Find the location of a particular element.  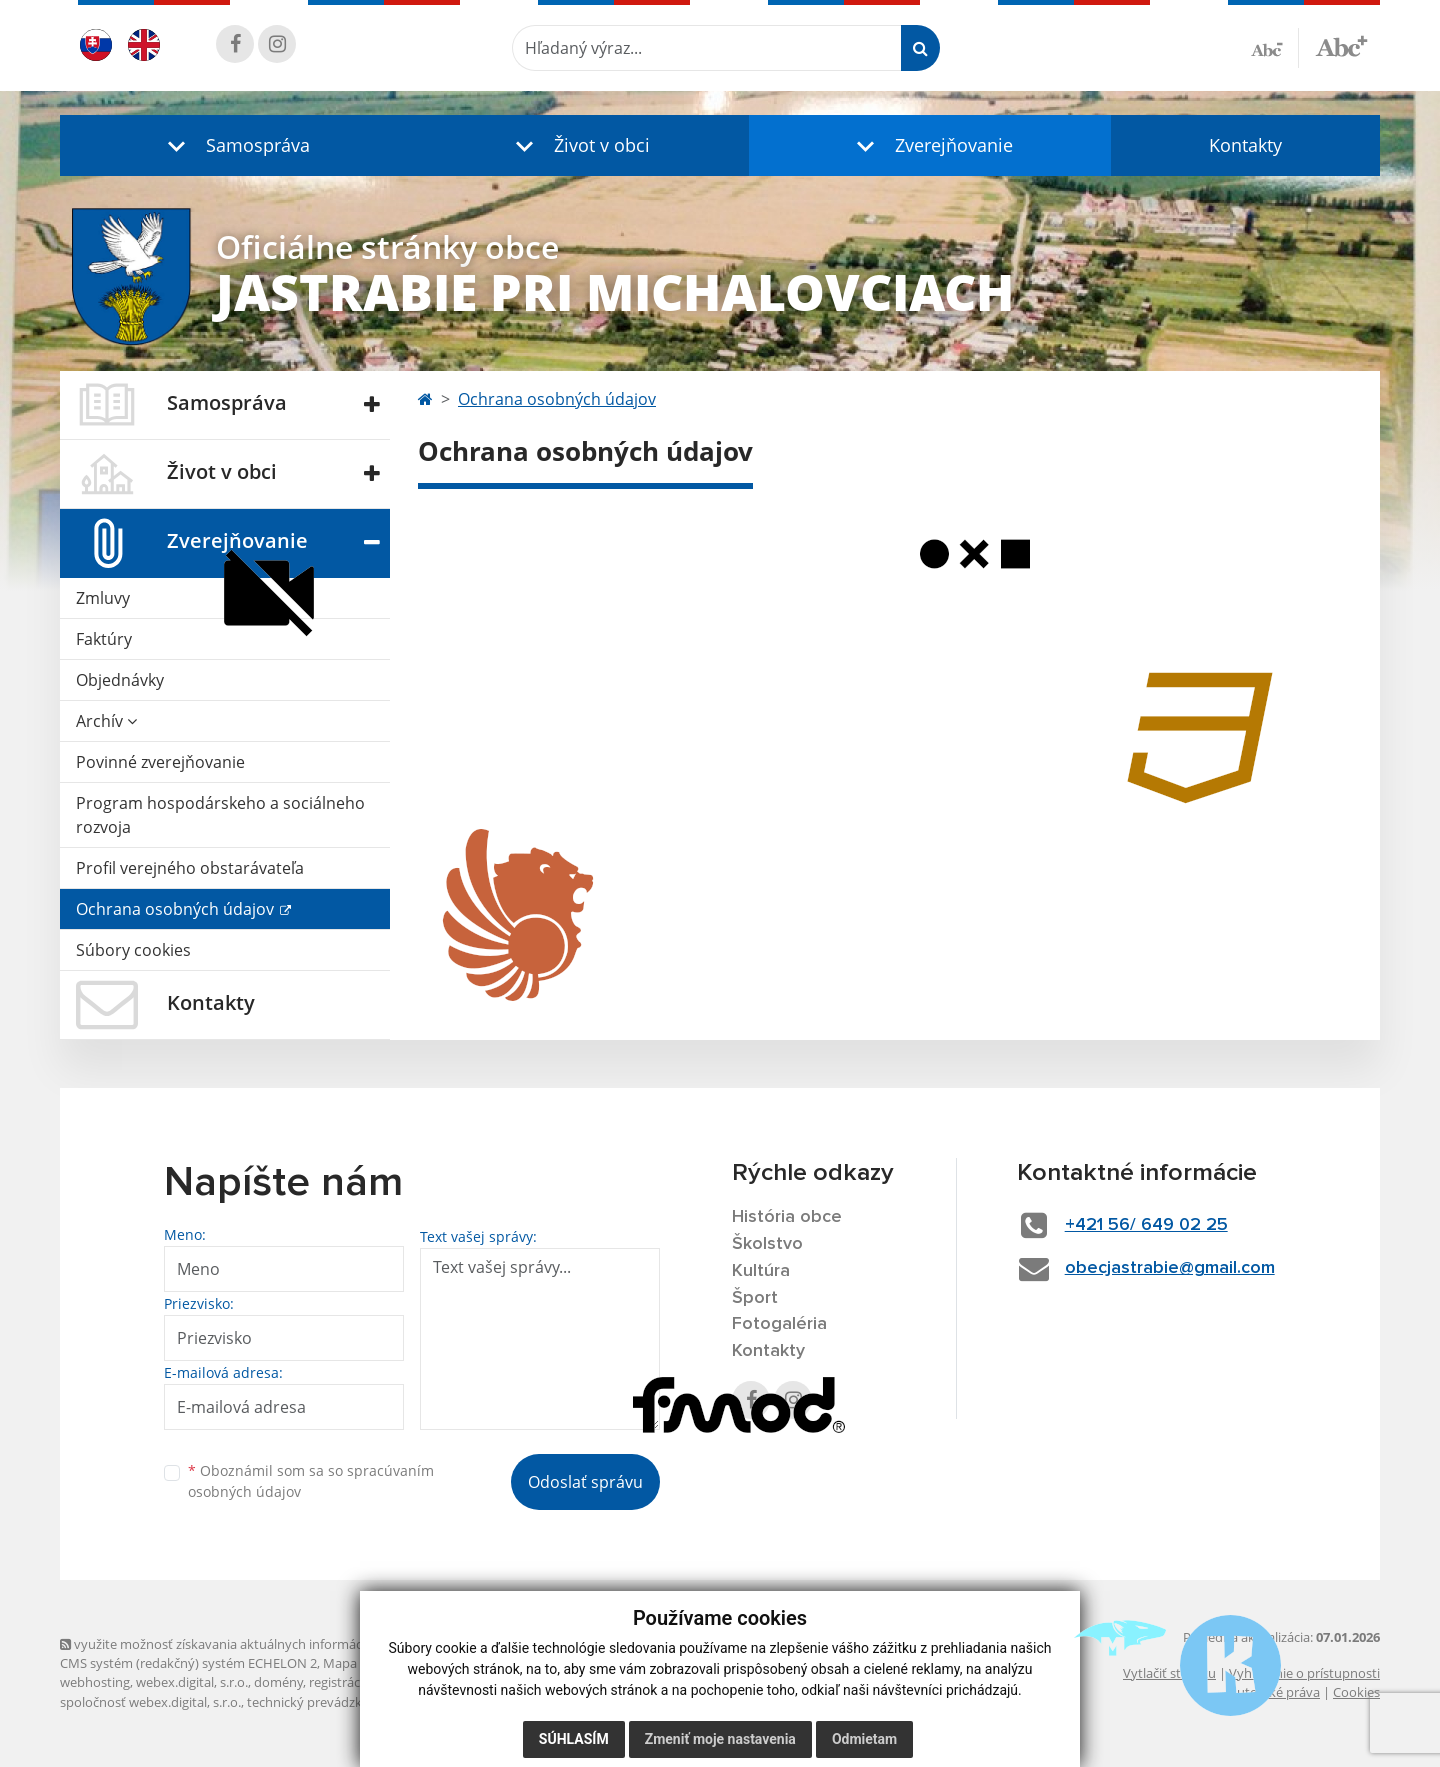

mongoose database ODM logo is located at coordinates (1120, 1638).